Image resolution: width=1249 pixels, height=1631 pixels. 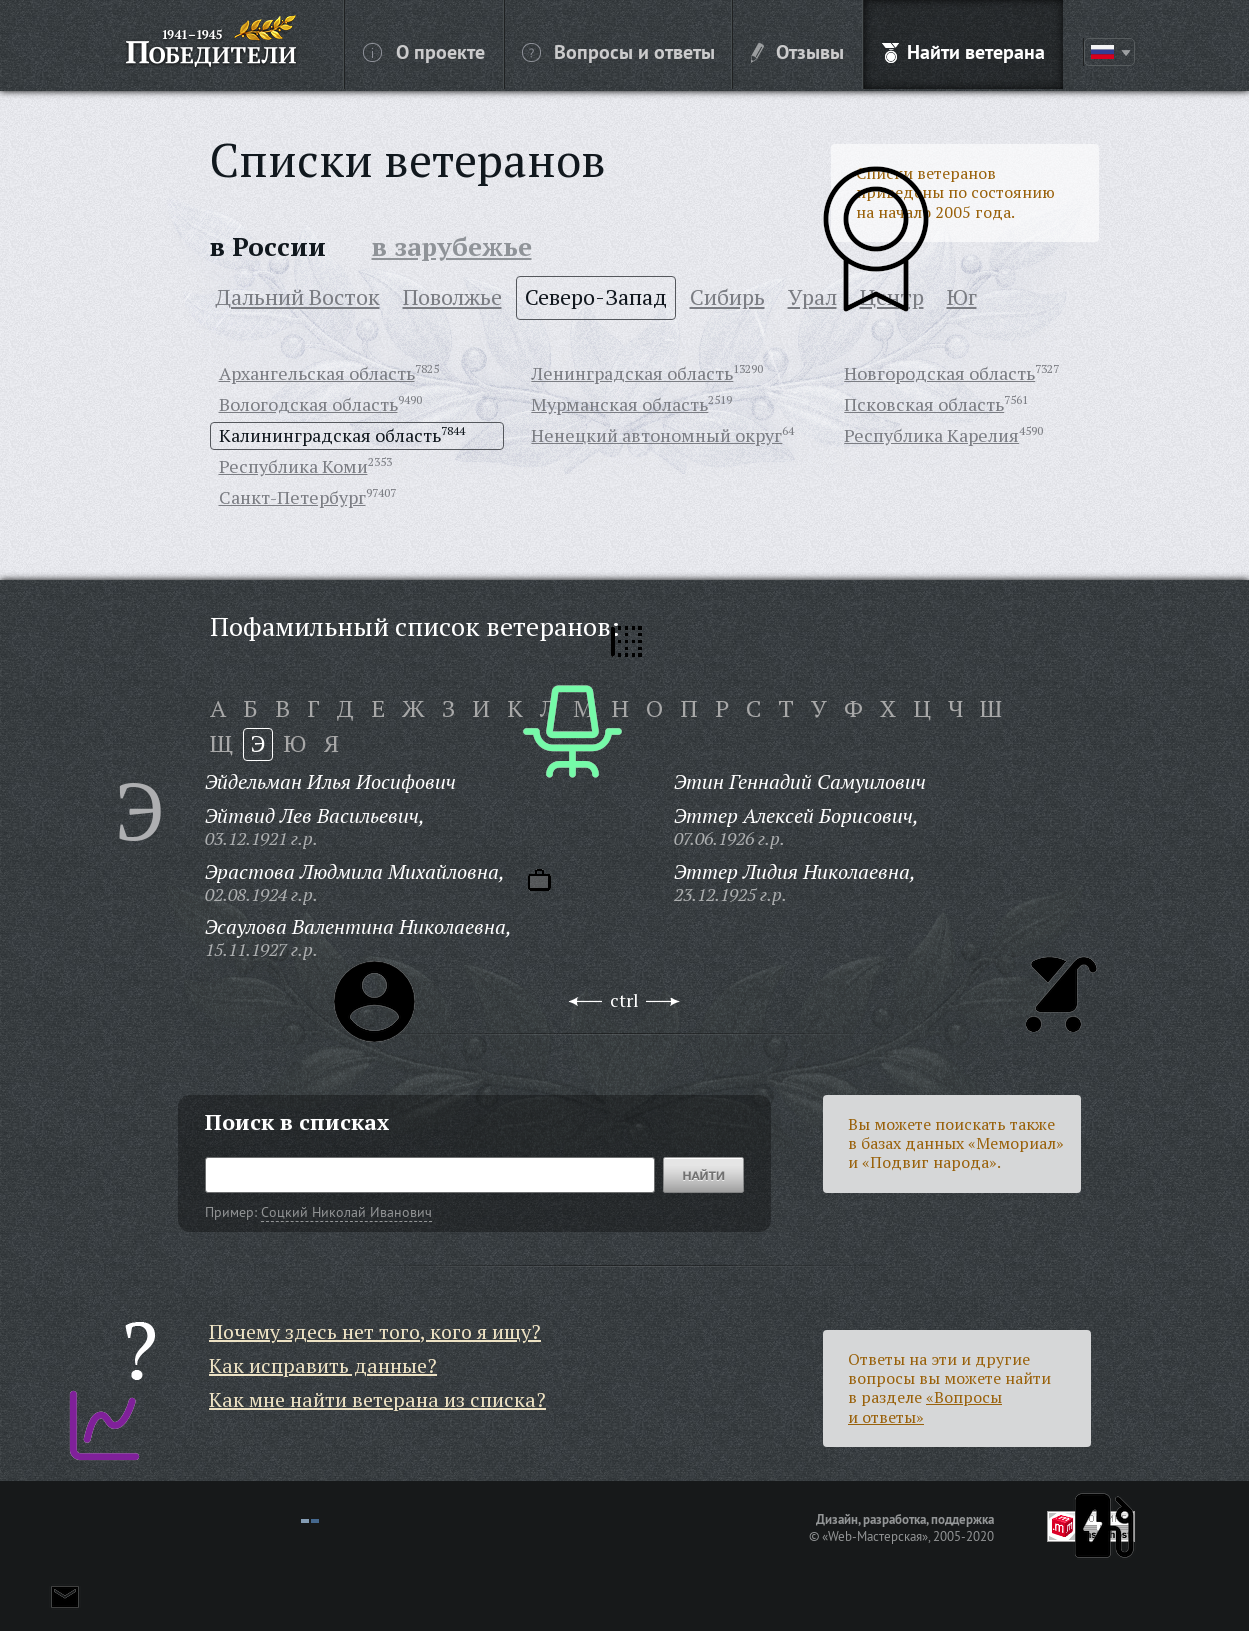 I want to click on open your email inbox, so click(x=65, y=1597).